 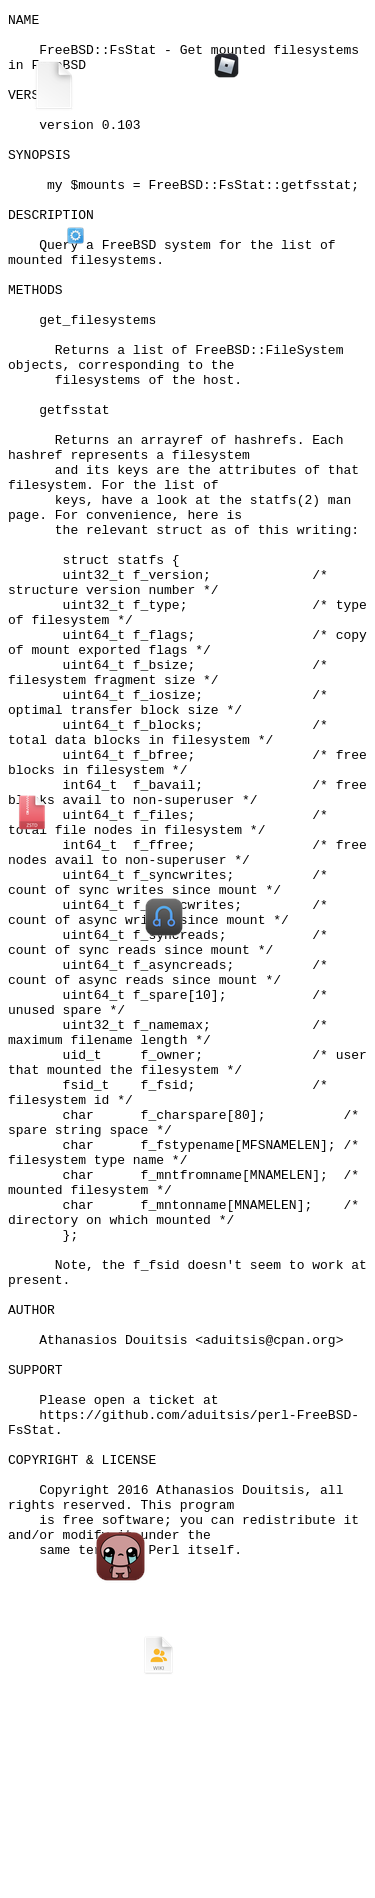 I want to click on open auryo soundcloud client, so click(x=164, y=917).